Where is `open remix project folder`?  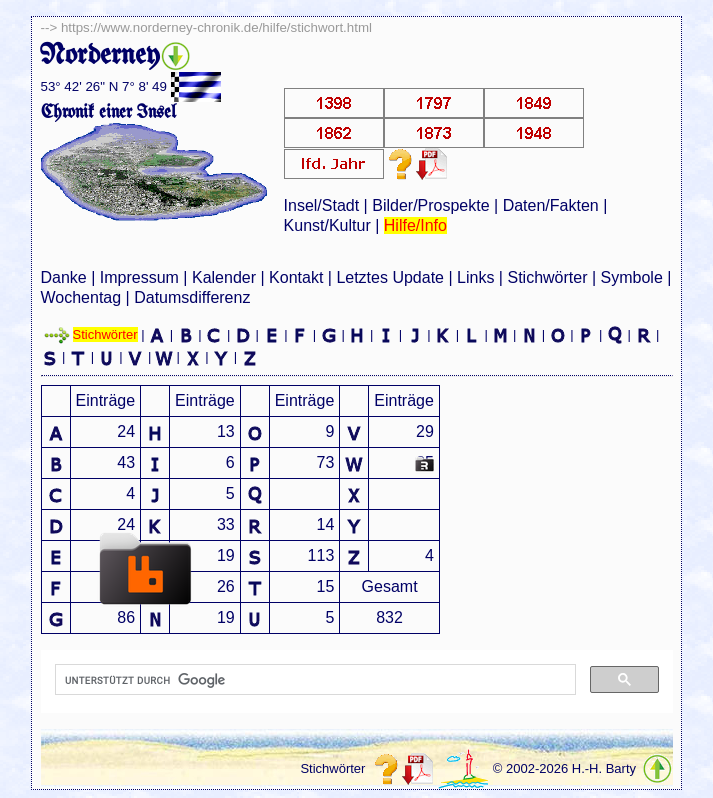 open remix project folder is located at coordinates (424, 464).